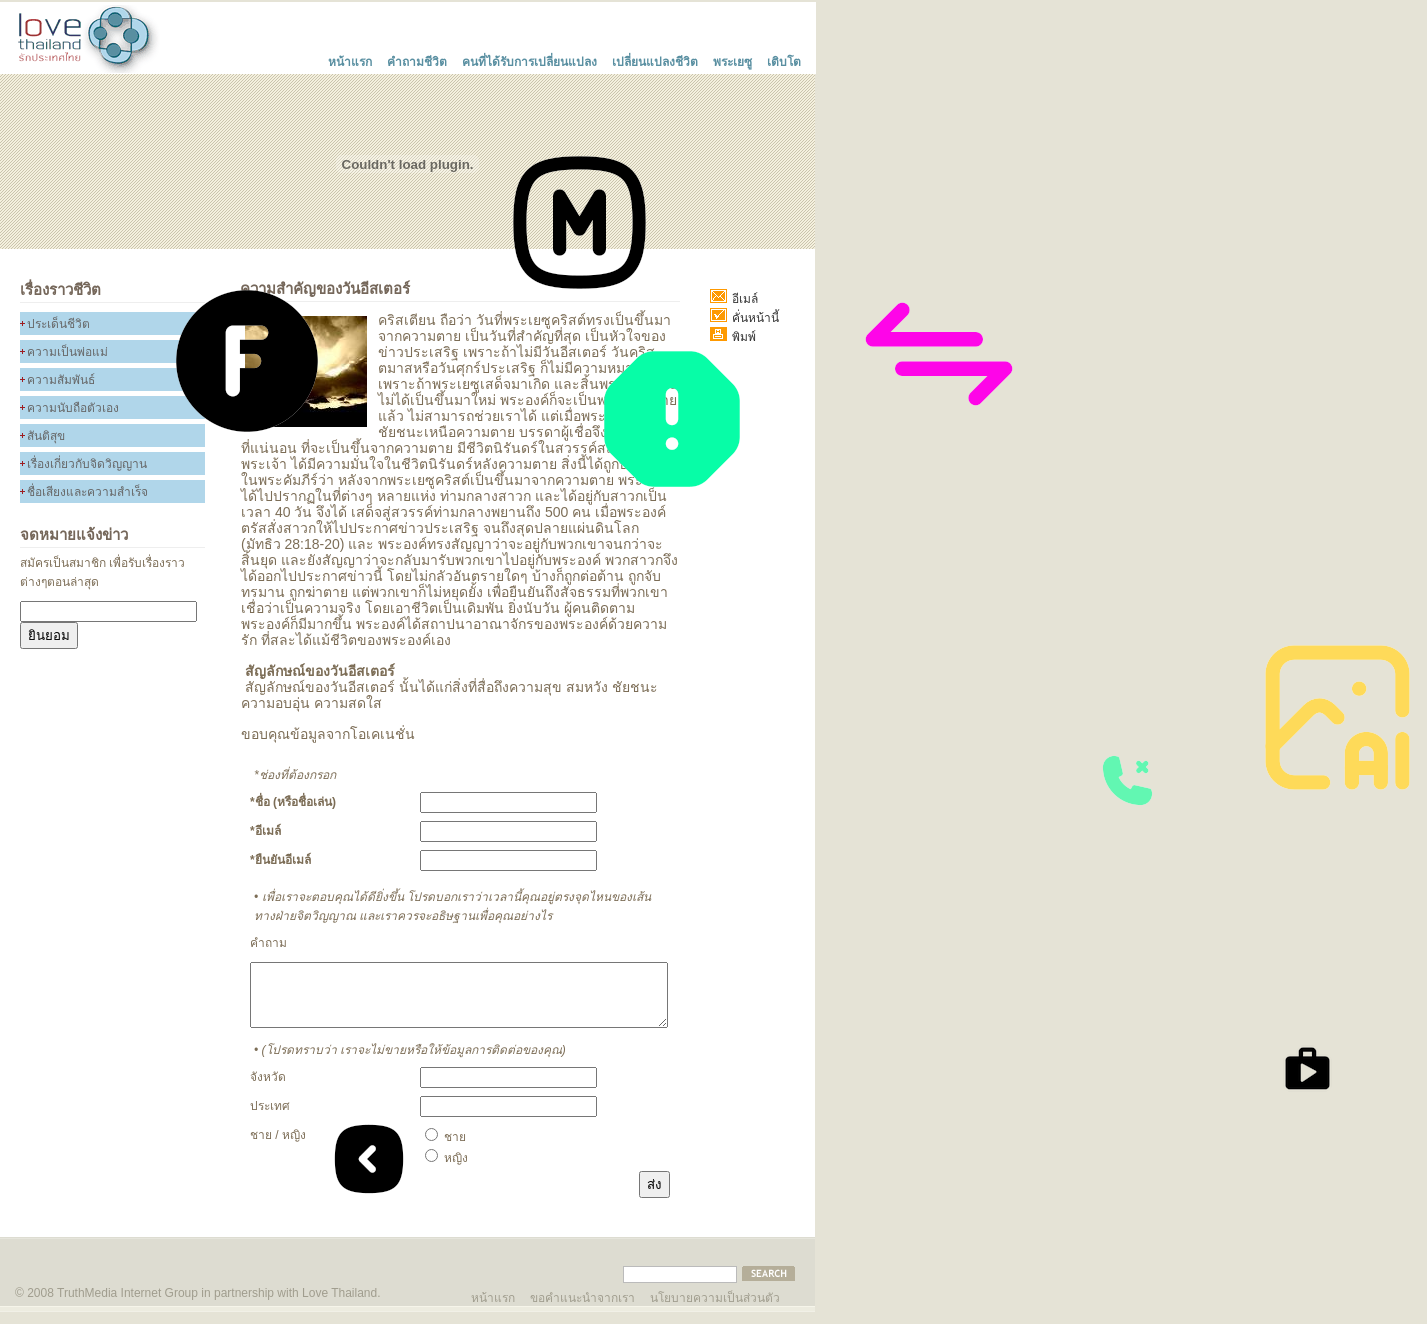  What do you see at coordinates (1307, 1069) in the screenshot?
I see `open the app store or marketplace` at bounding box center [1307, 1069].